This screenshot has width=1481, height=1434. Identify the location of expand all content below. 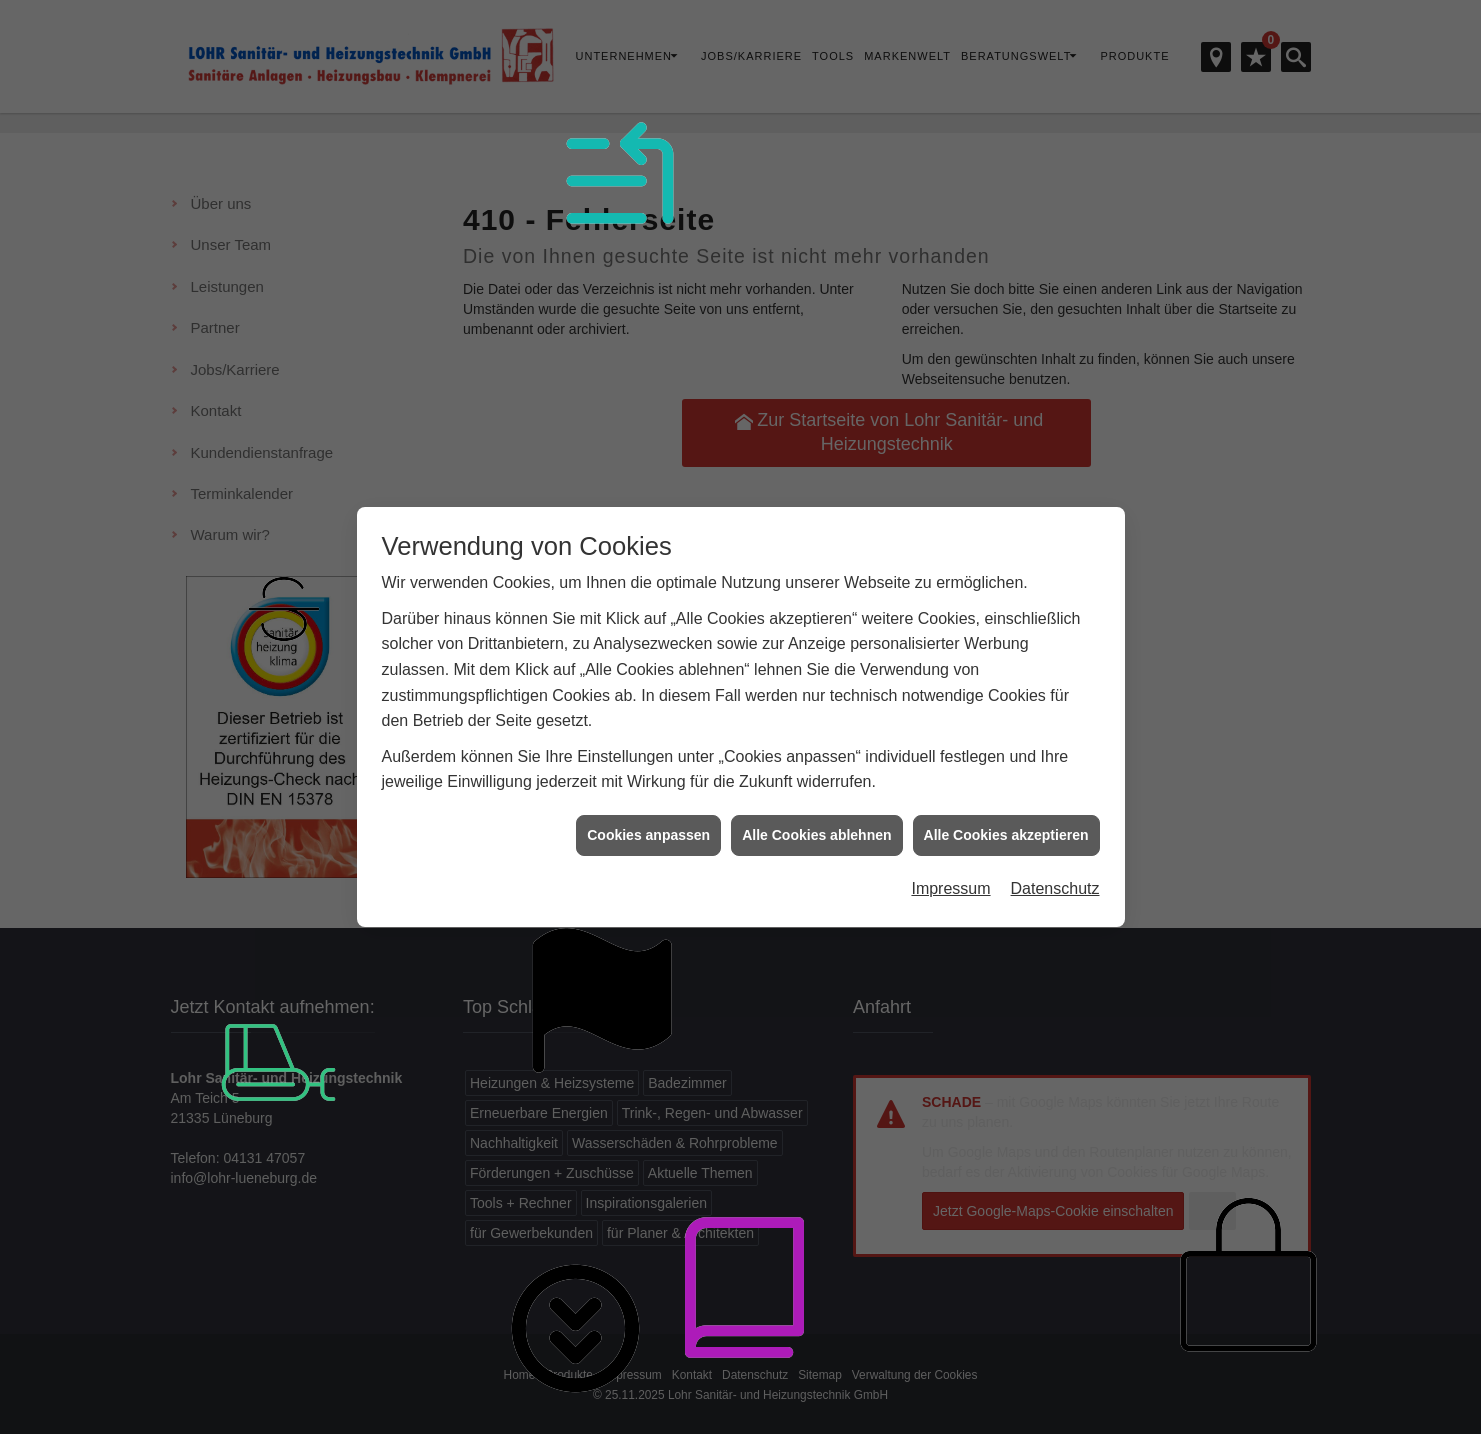
(575, 1328).